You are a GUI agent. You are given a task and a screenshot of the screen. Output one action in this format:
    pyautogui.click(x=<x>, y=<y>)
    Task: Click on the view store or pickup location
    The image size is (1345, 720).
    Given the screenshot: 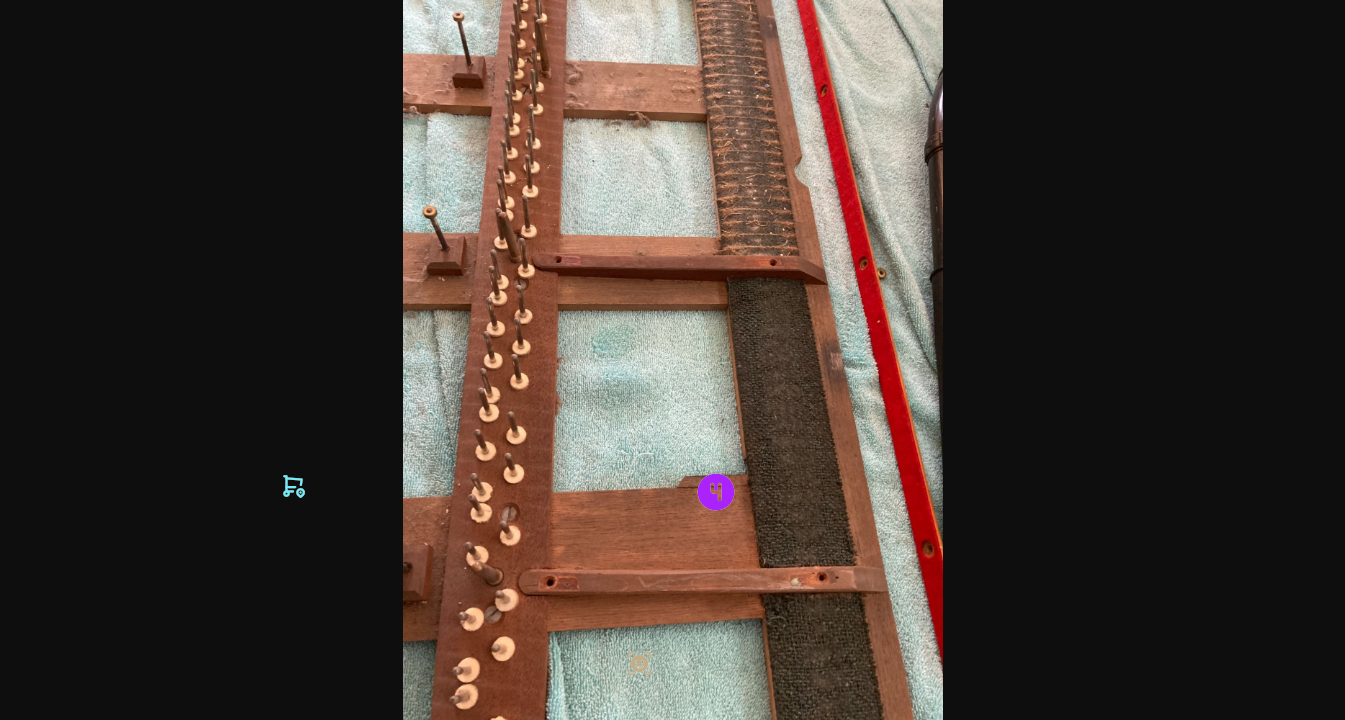 What is the action you would take?
    pyautogui.click(x=293, y=486)
    